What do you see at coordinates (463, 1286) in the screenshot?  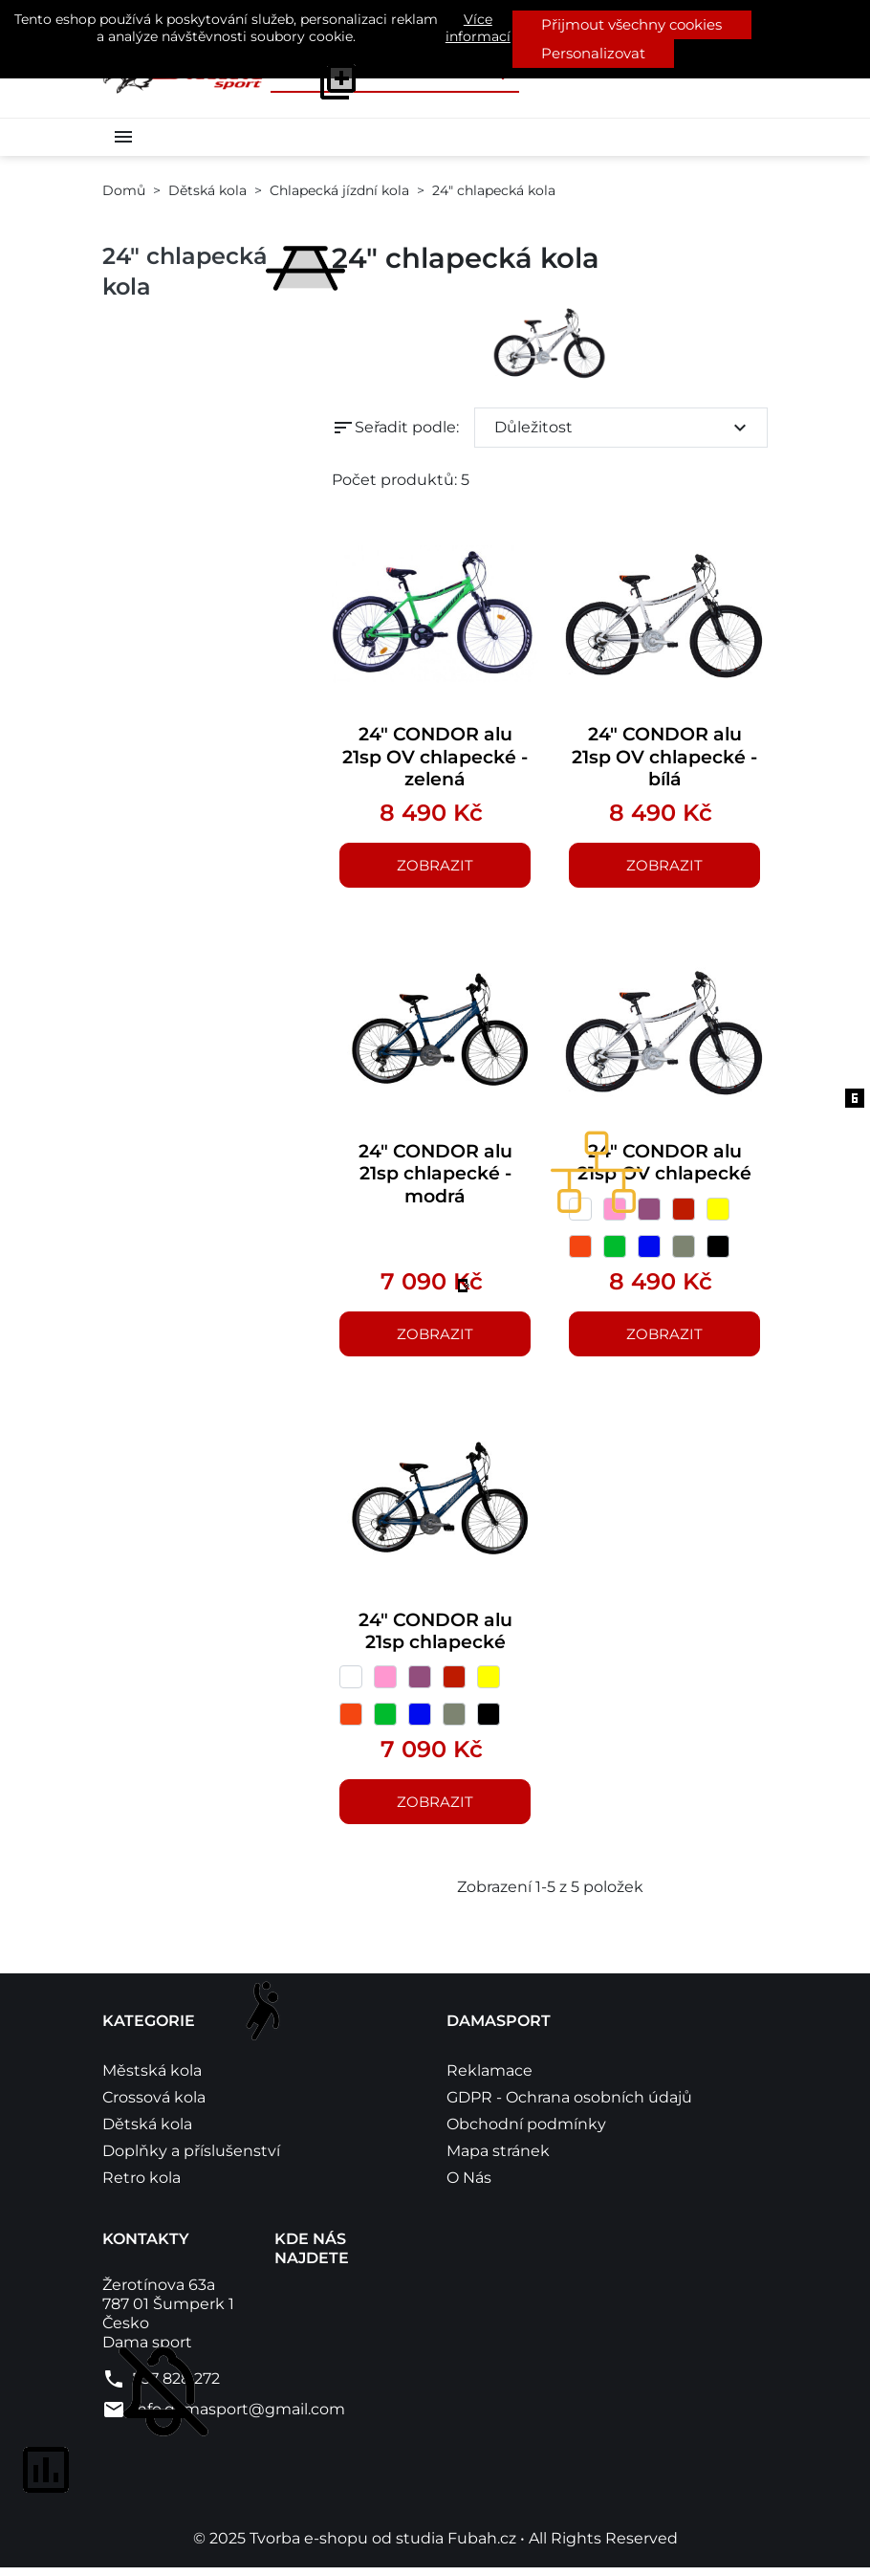 I see `block or restrict an app` at bounding box center [463, 1286].